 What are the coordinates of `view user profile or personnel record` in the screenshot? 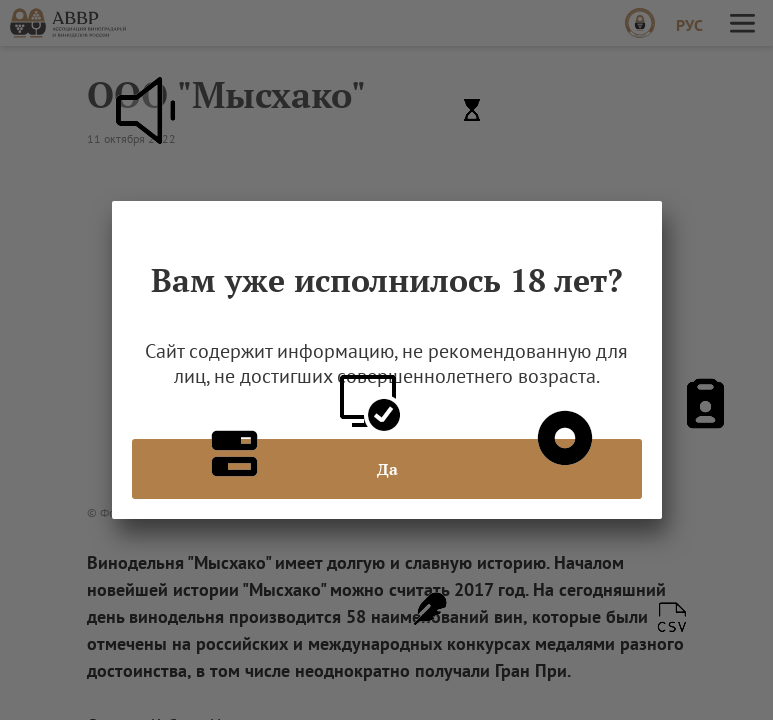 It's located at (705, 403).